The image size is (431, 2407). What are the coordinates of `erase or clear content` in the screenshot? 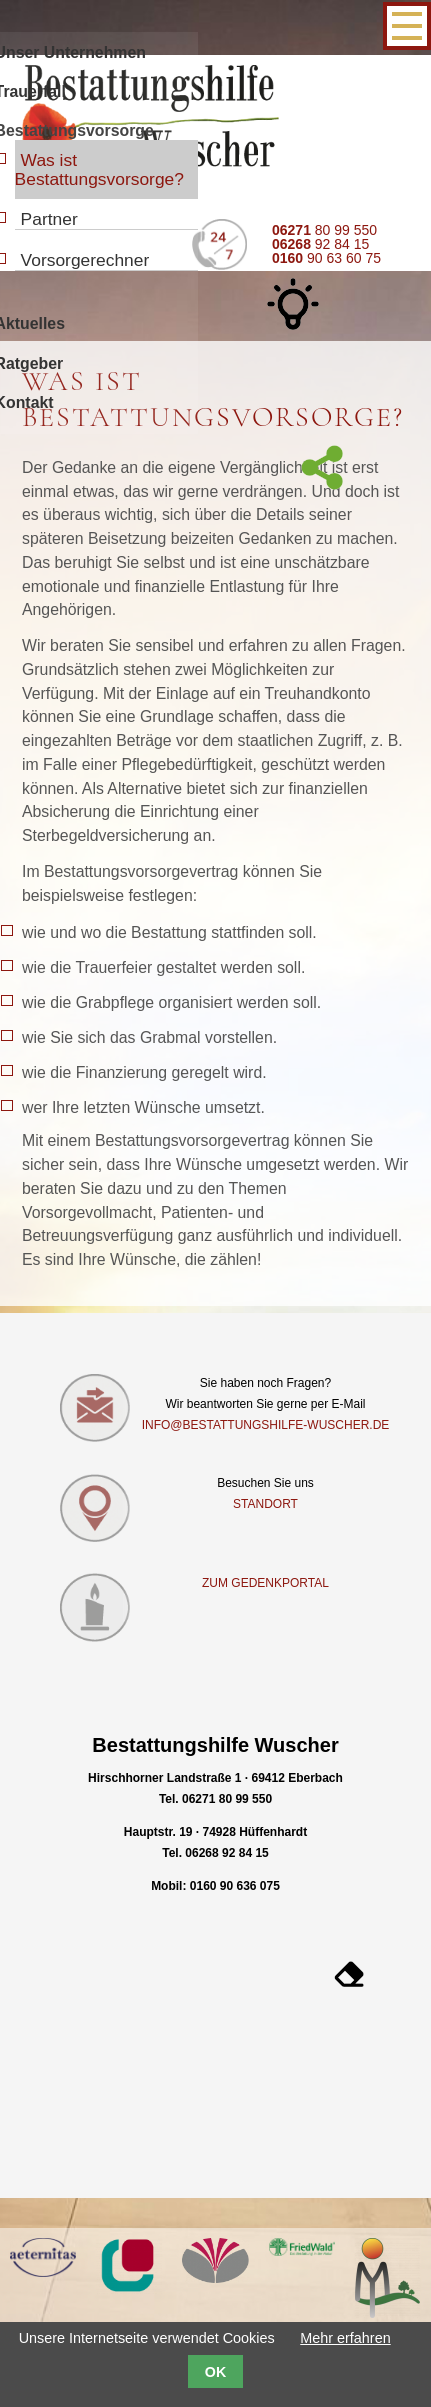 It's located at (350, 1975).